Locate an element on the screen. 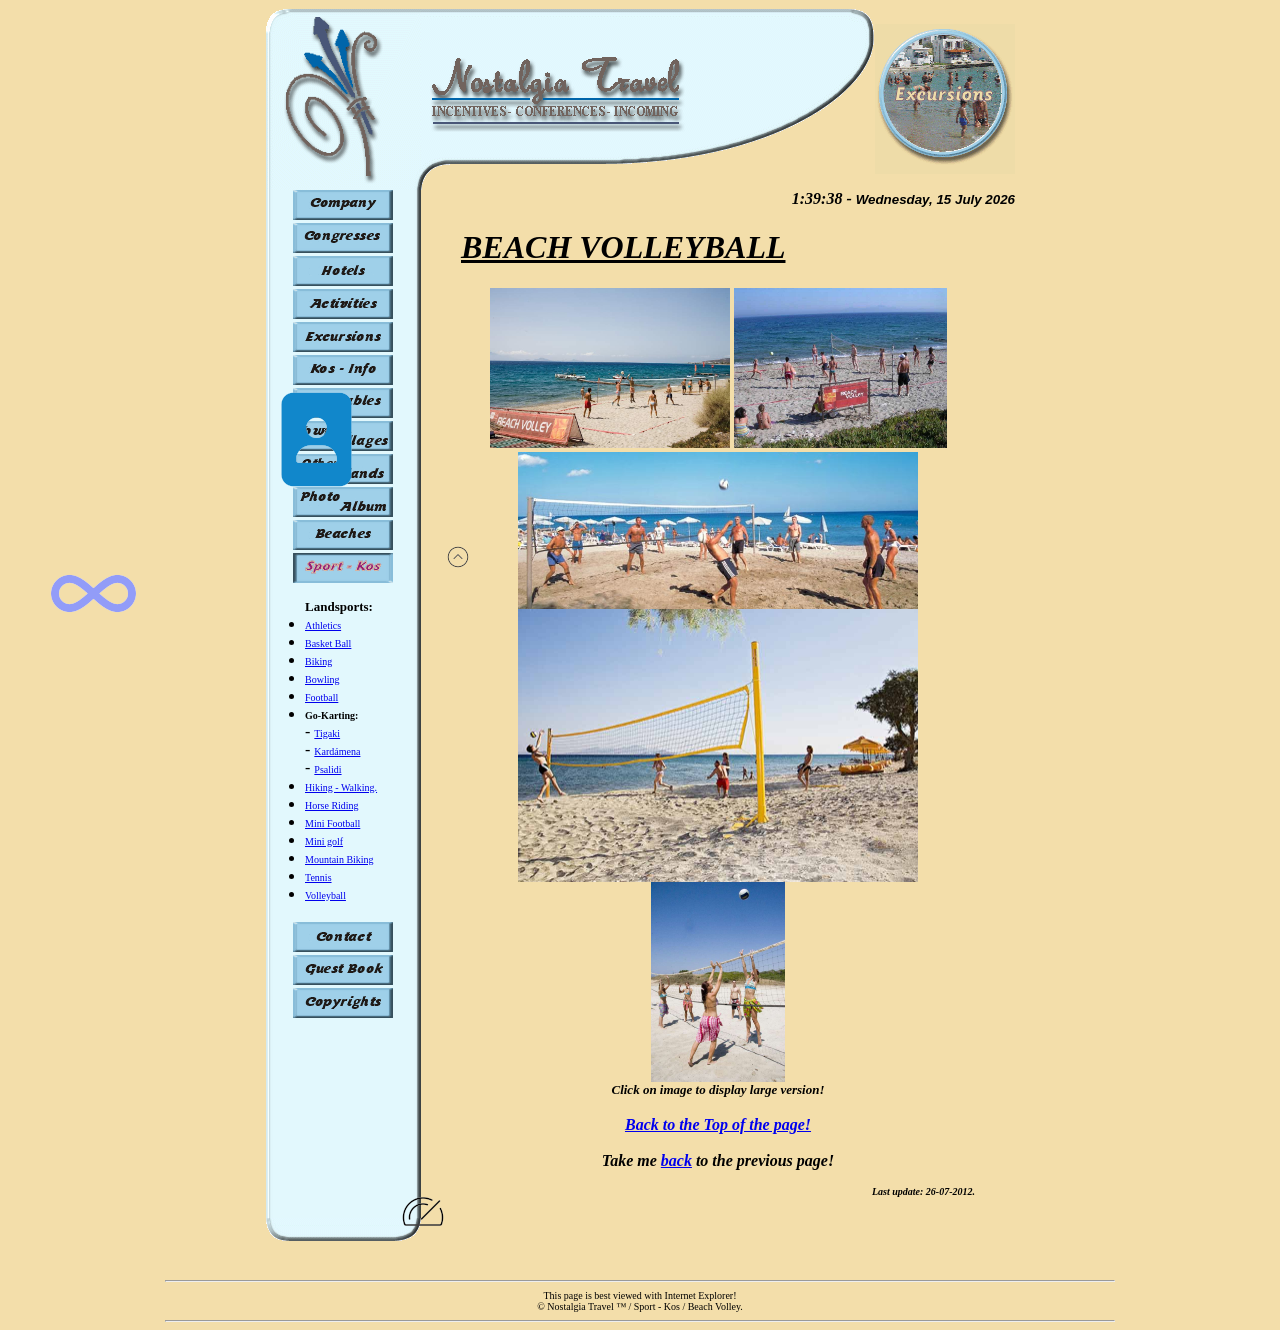  view performance or speed metrics is located at coordinates (423, 1213).